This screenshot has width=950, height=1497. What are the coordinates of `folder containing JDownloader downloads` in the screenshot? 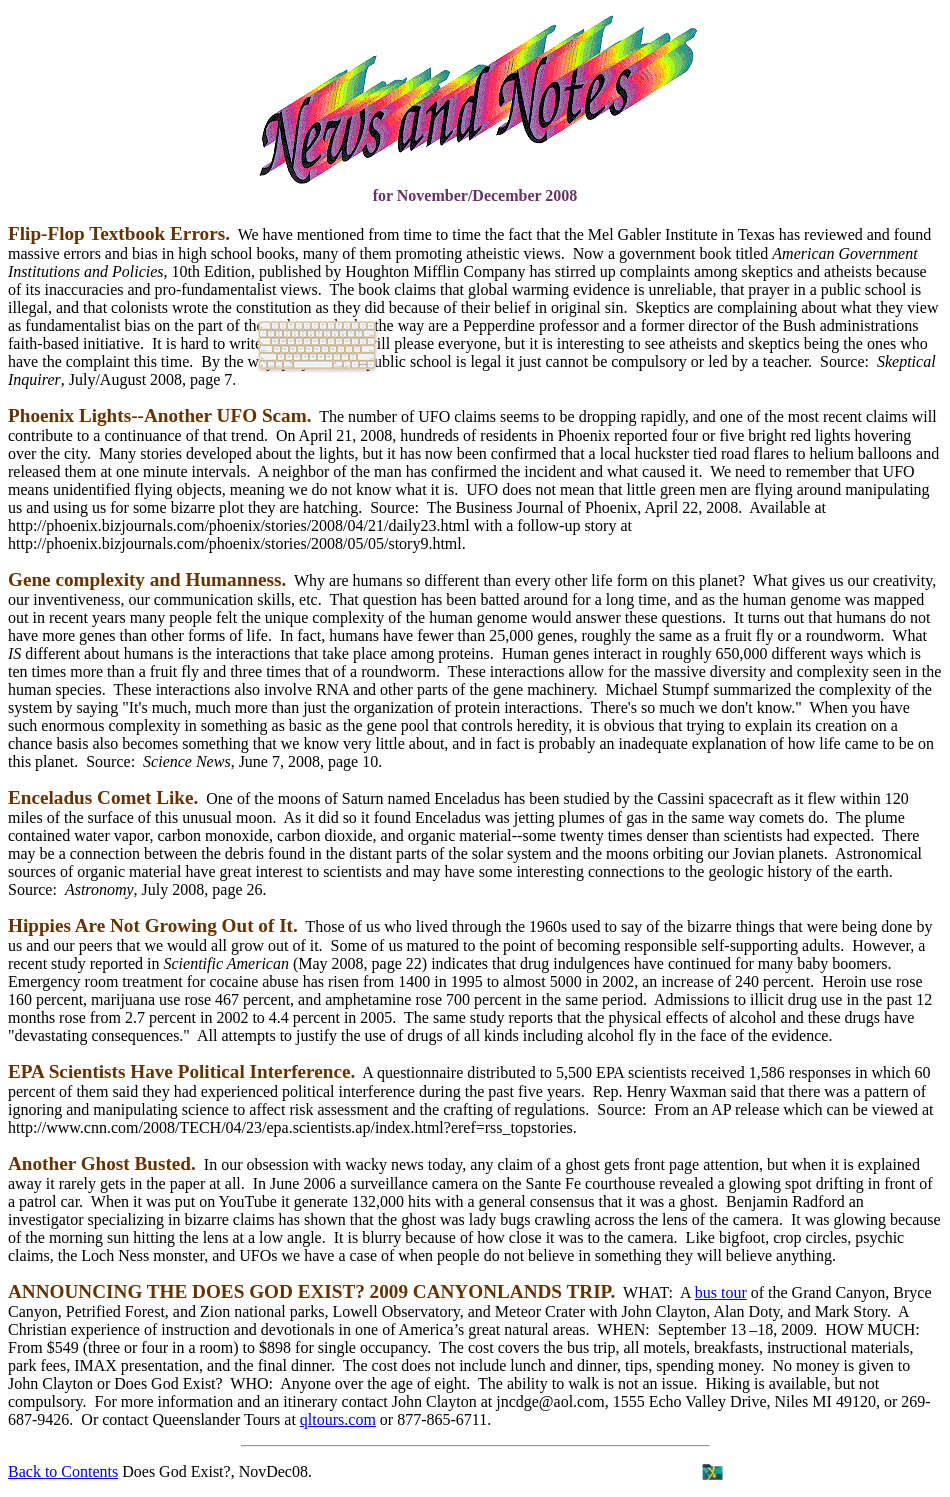 It's located at (712, 1472).